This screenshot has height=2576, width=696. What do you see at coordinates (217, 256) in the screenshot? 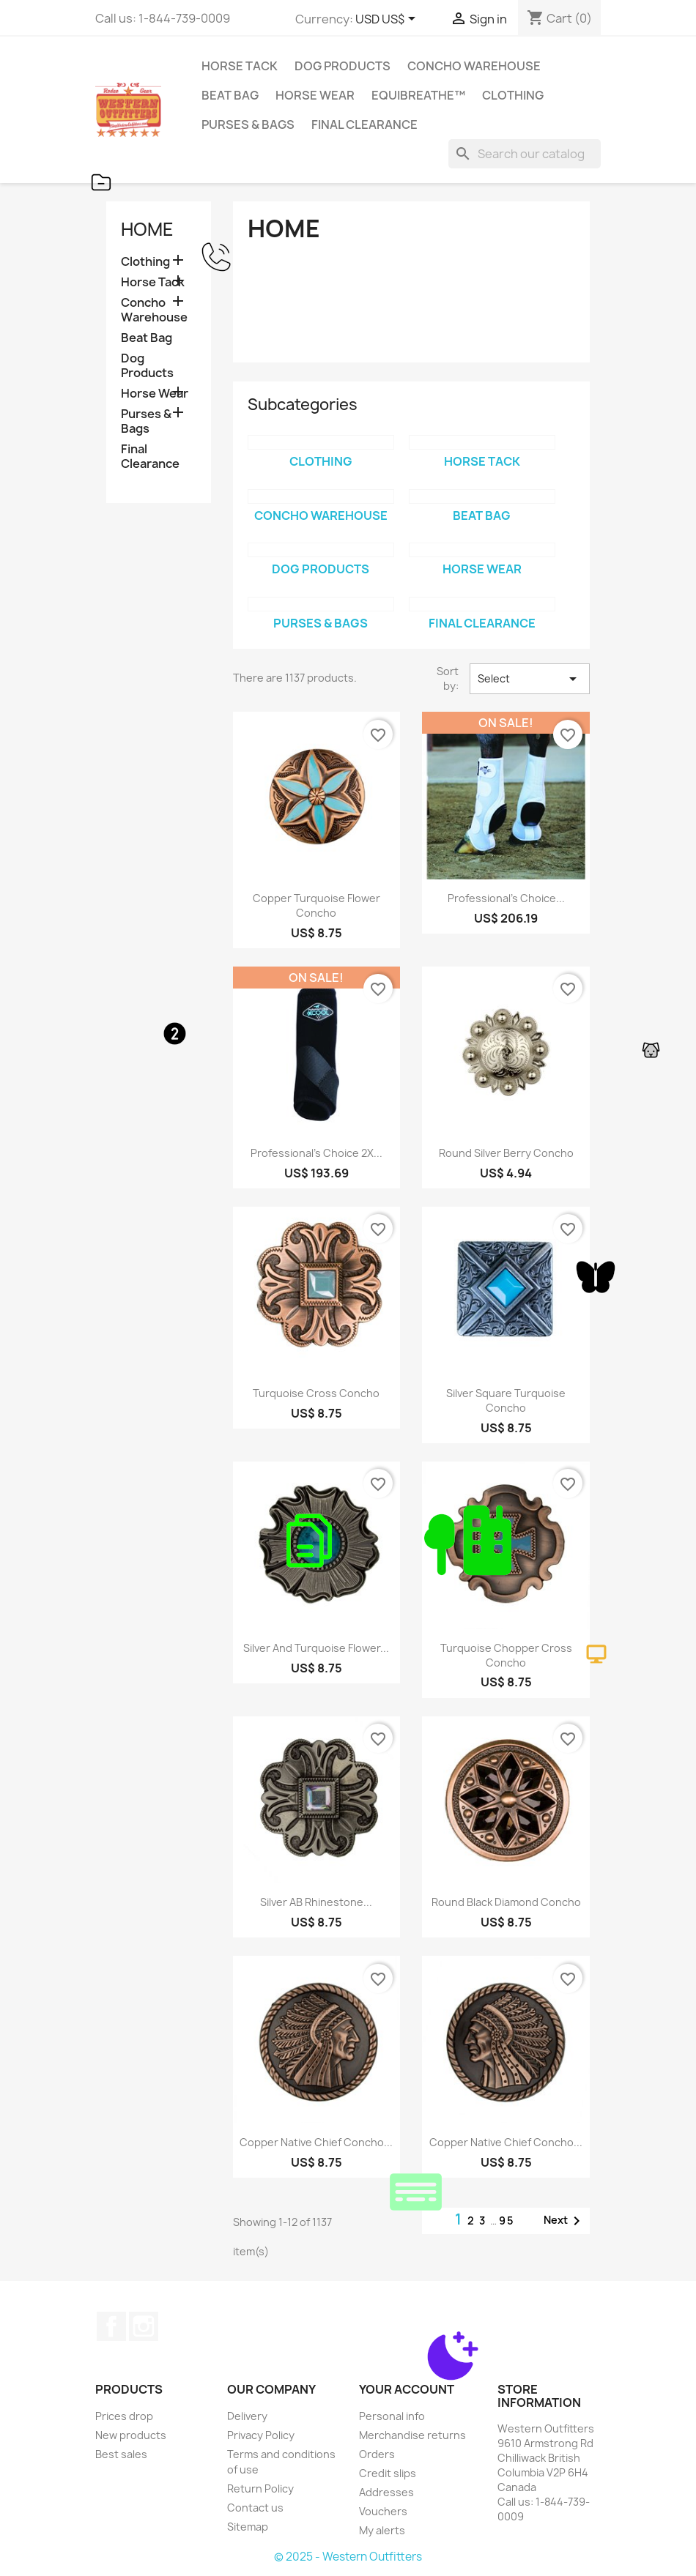
I see `make a phone call` at bounding box center [217, 256].